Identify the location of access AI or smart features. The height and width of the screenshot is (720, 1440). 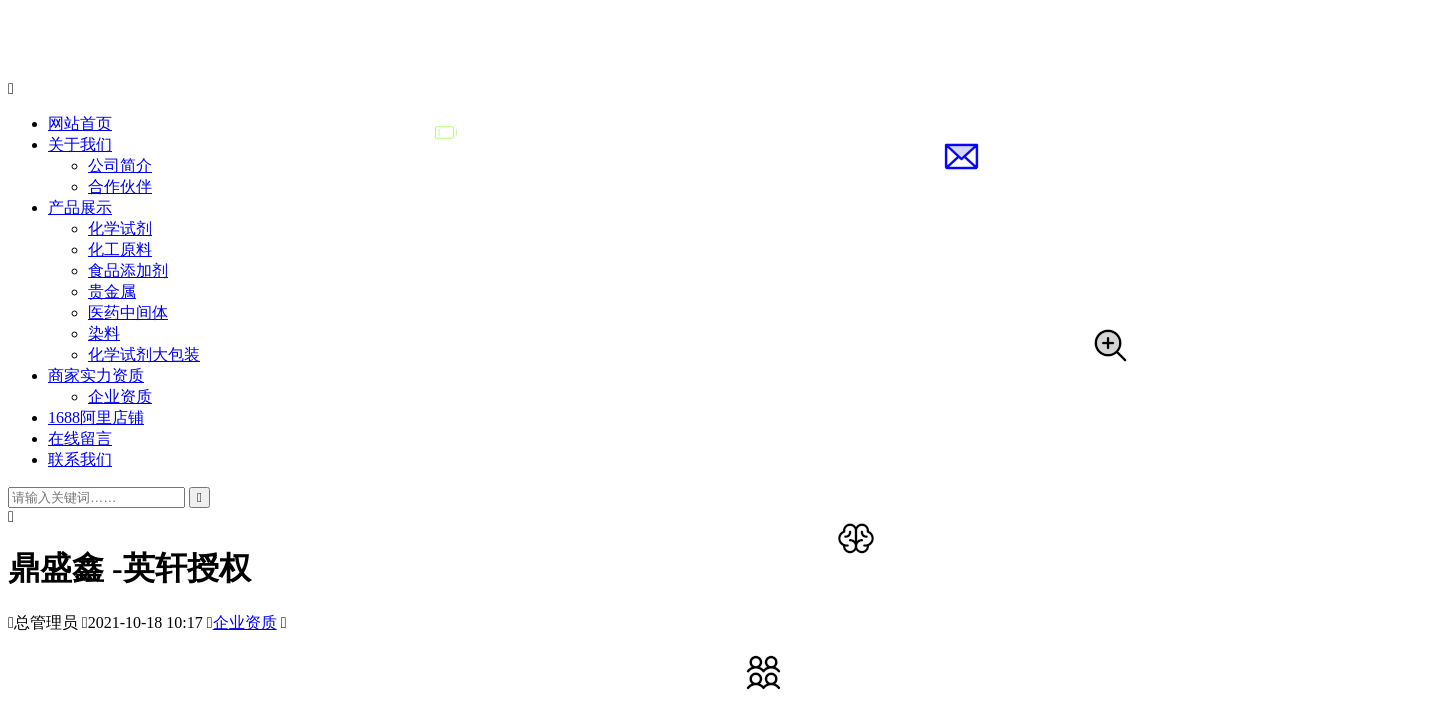
(856, 539).